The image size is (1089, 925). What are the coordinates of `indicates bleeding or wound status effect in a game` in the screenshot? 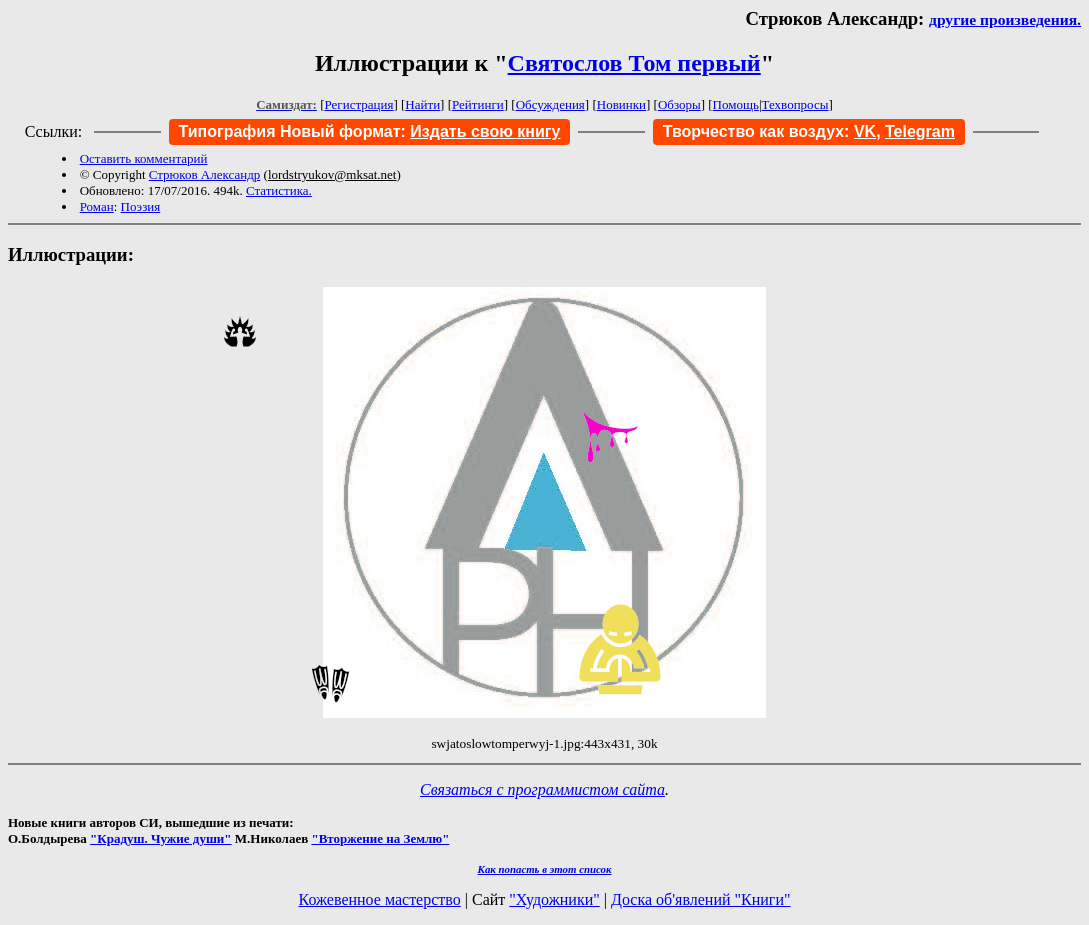 It's located at (610, 435).